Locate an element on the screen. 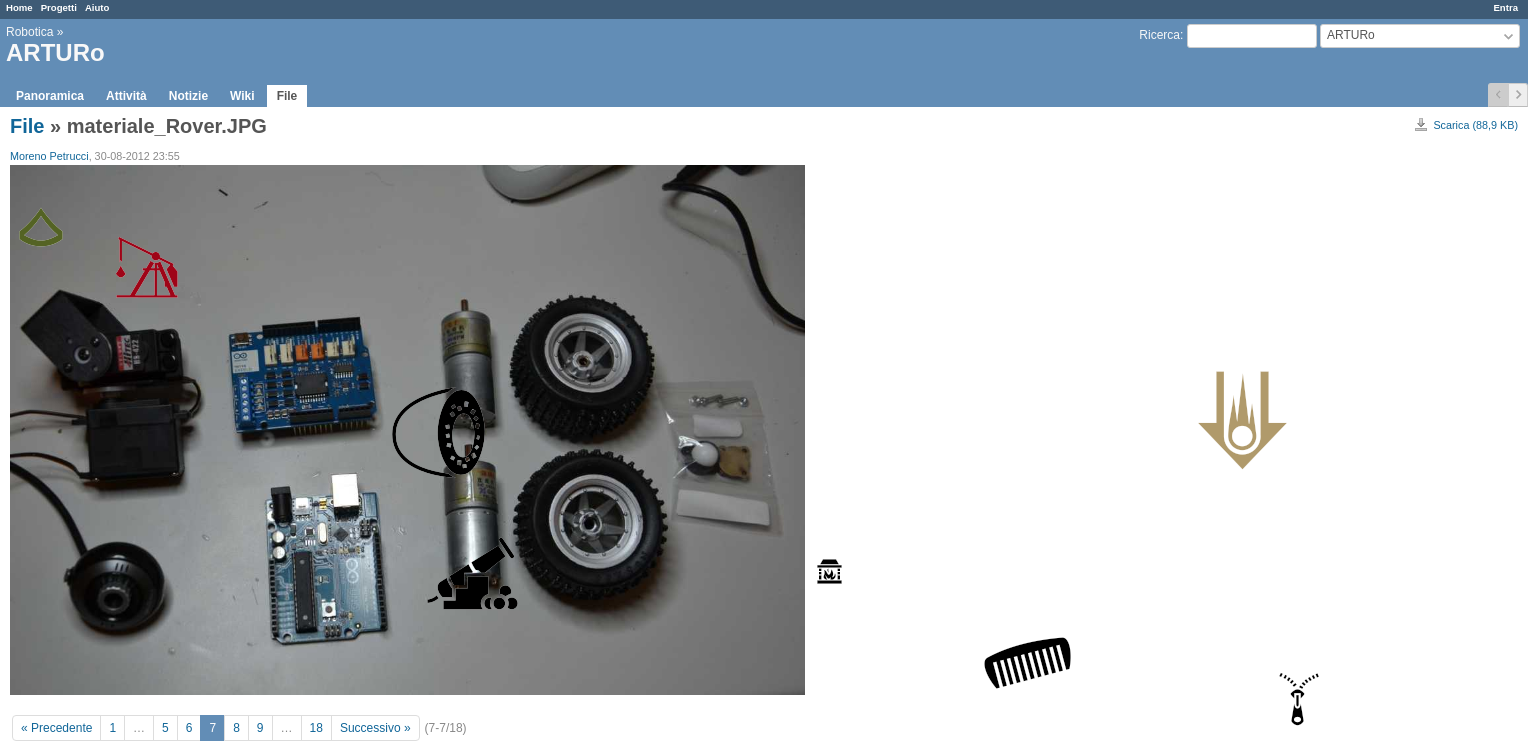 This screenshot has width=1528, height=753. launch projectile or siege weapon in game is located at coordinates (147, 265).